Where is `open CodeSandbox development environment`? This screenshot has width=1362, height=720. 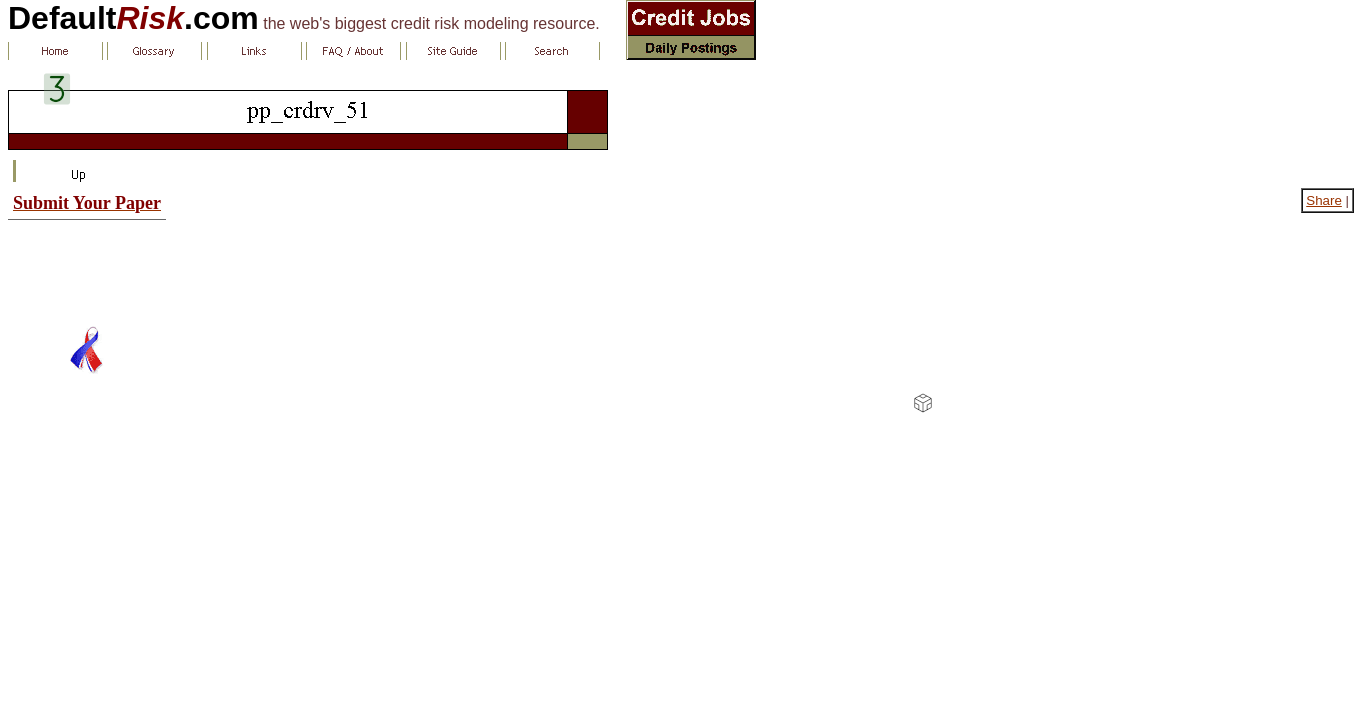
open CodeSandbox development environment is located at coordinates (923, 403).